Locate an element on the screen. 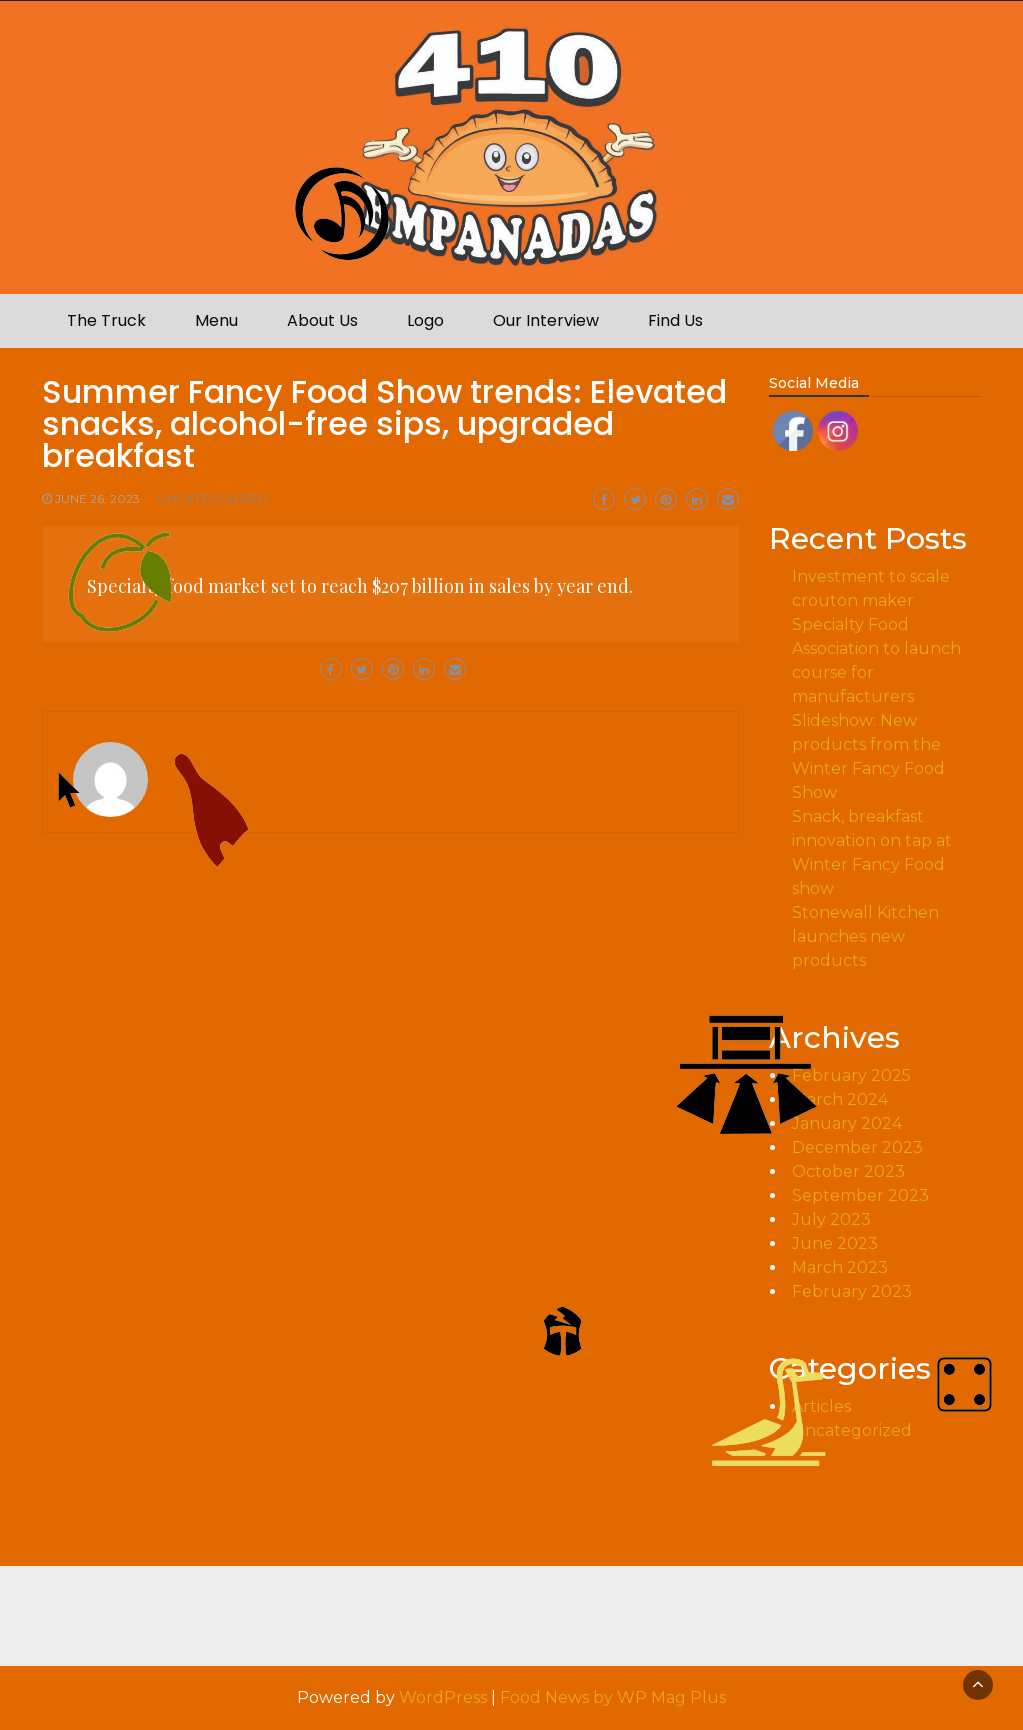  roll the dice or randomize selection is located at coordinates (964, 1384).